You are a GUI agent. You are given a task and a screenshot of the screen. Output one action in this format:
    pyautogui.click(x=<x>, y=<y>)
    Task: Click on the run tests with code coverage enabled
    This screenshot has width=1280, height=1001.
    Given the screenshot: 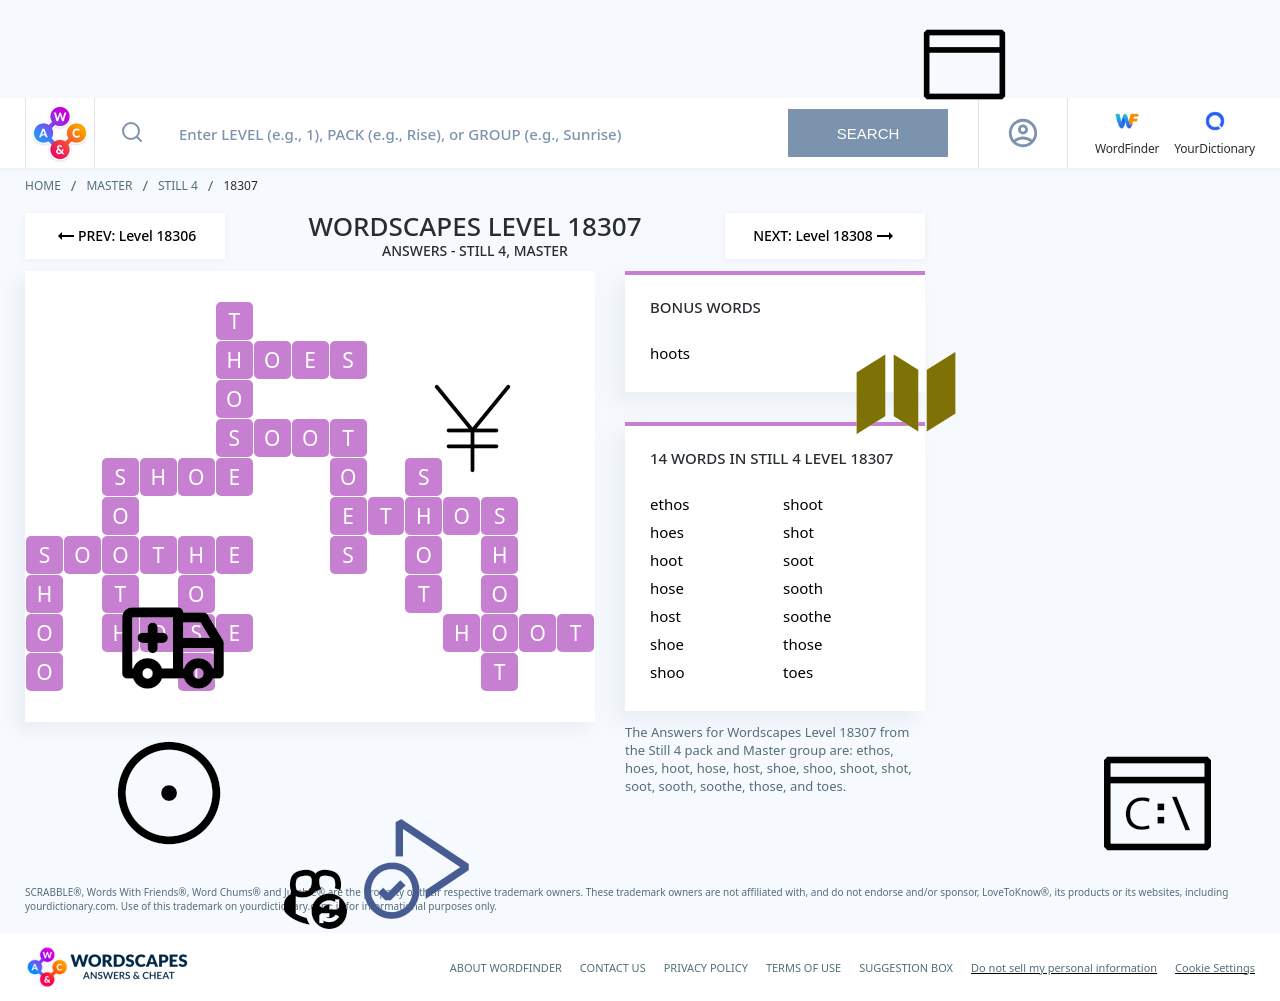 What is the action you would take?
    pyautogui.click(x=418, y=864)
    